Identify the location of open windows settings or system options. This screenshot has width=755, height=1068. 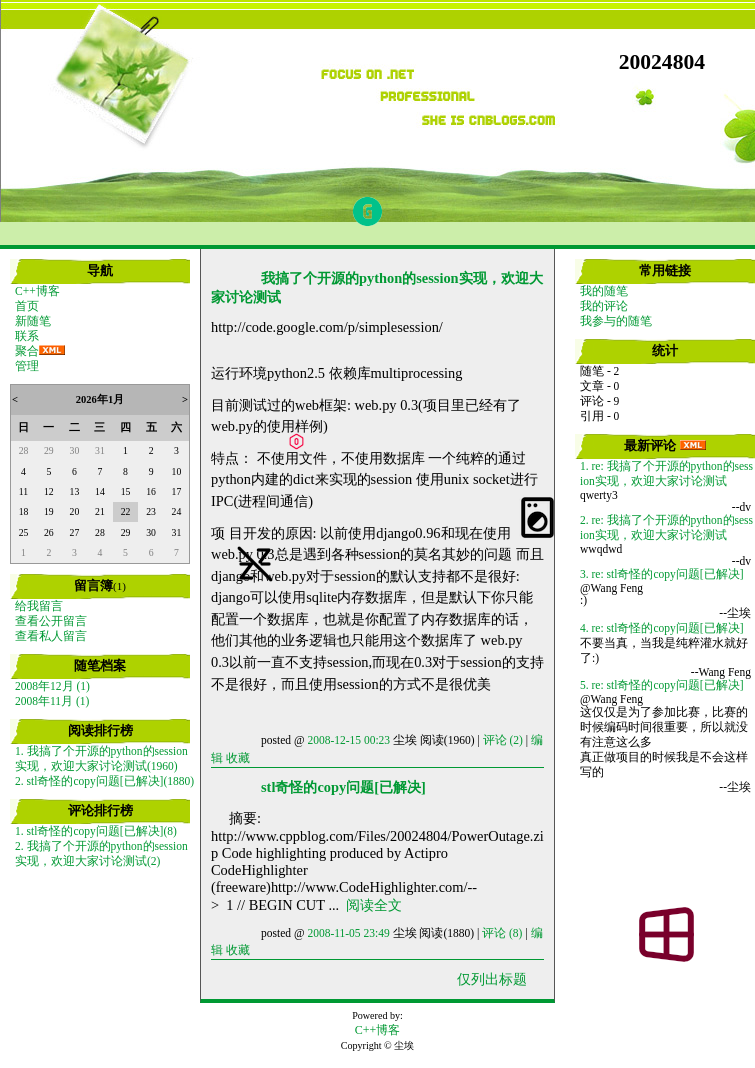
(666, 934).